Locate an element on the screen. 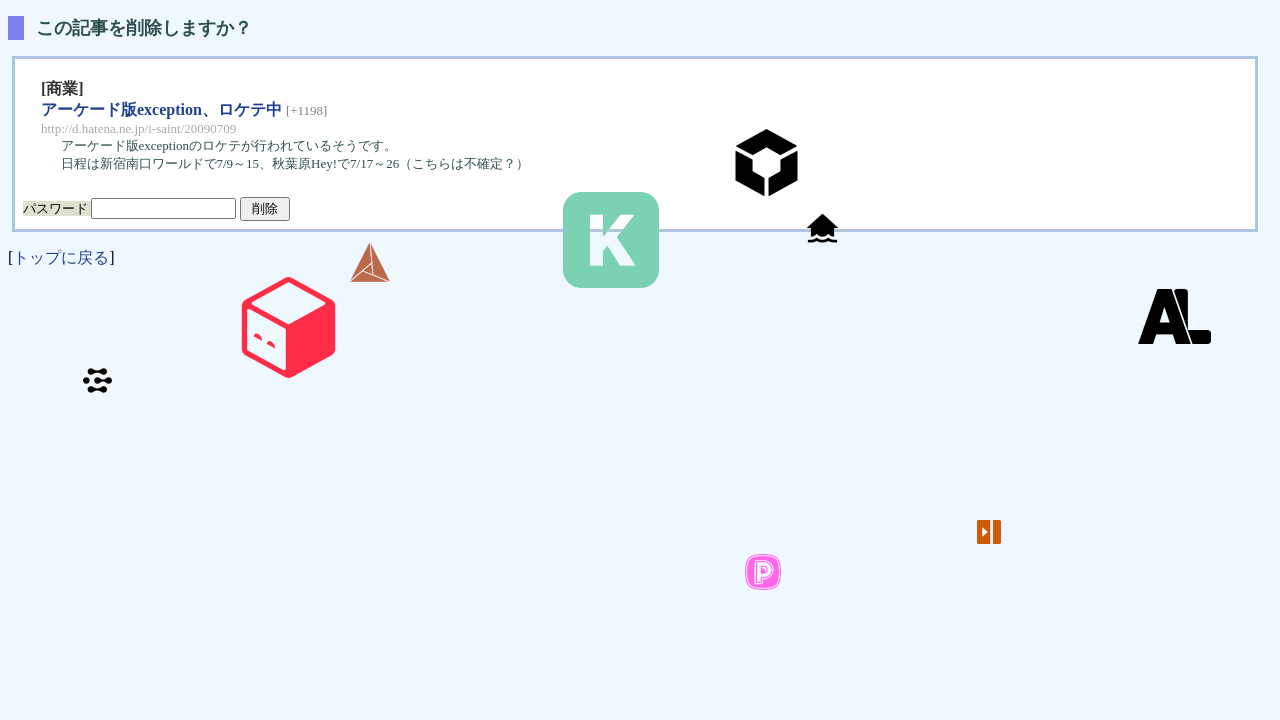  open peerlist profile or app is located at coordinates (763, 572).